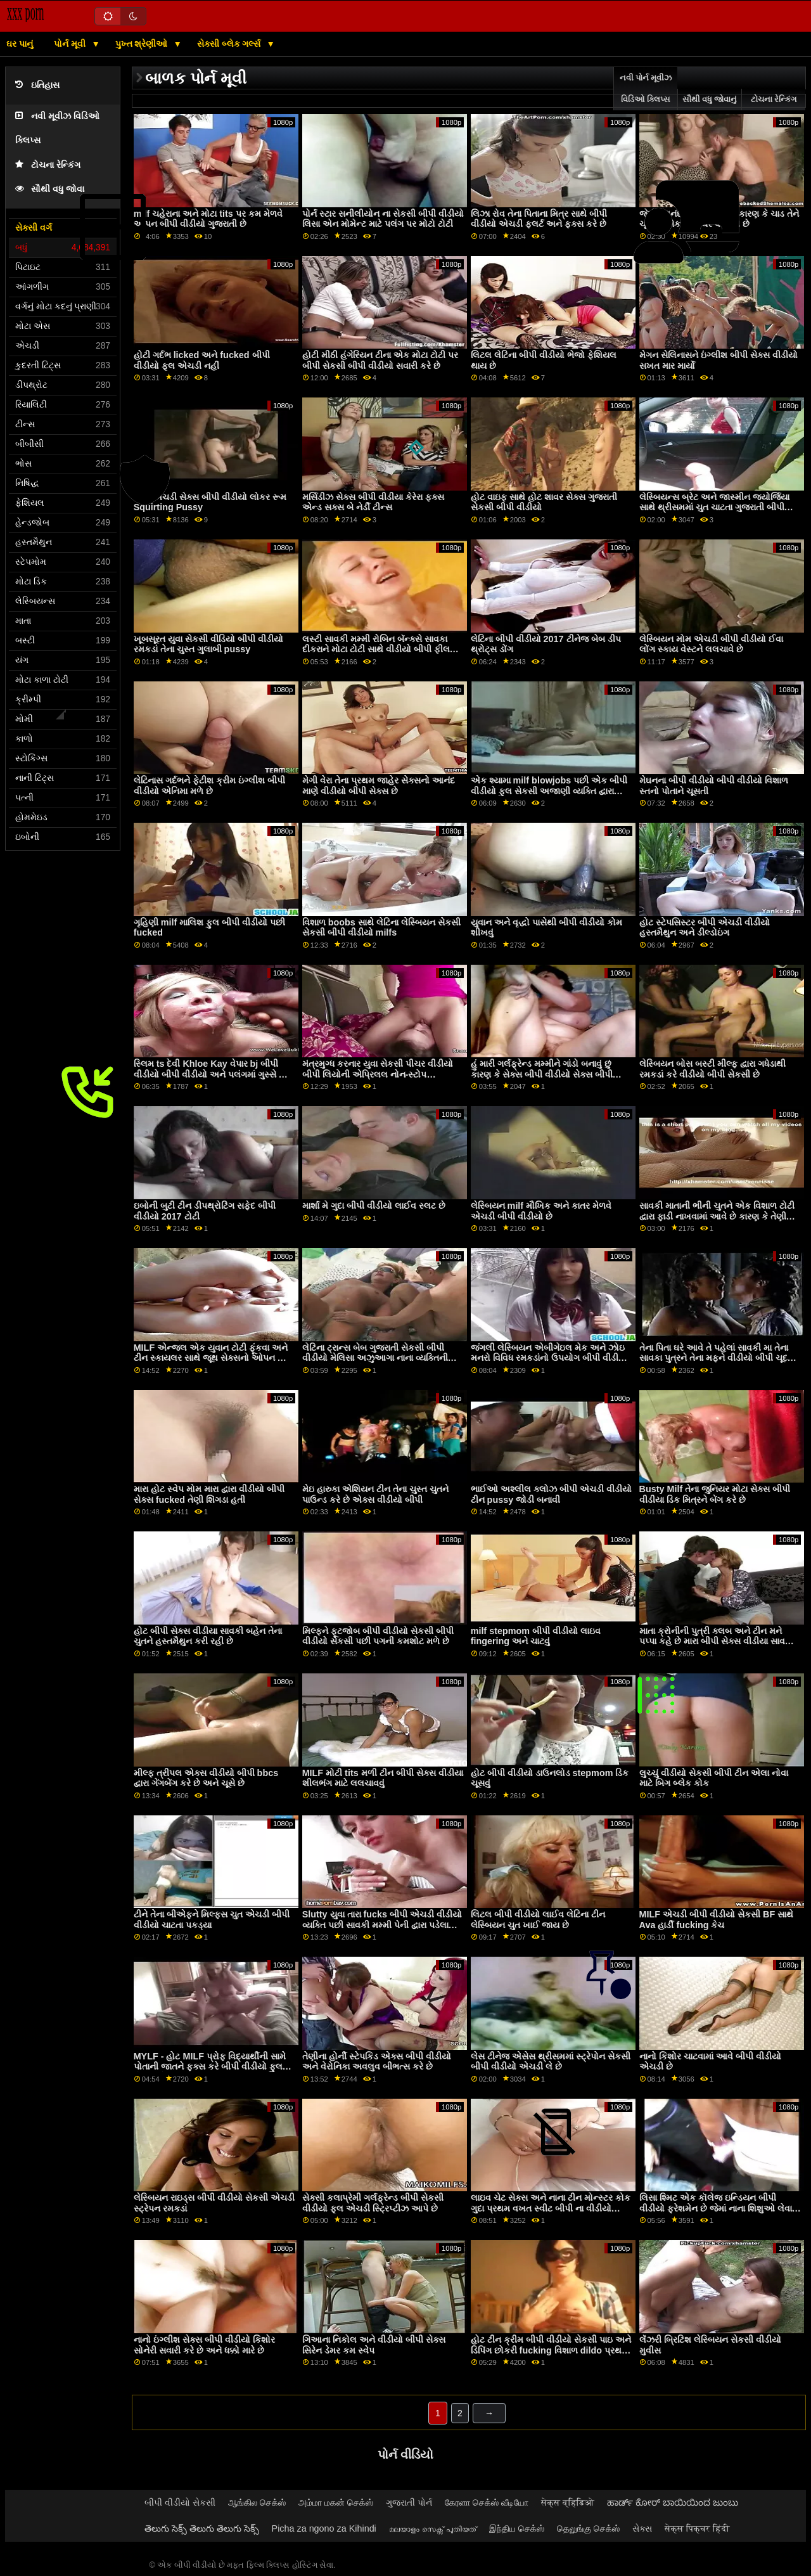 This screenshot has width=811, height=2576. Describe the element at coordinates (115, 229) in the screenshot. I see `remove item from diff comparison` at that location.